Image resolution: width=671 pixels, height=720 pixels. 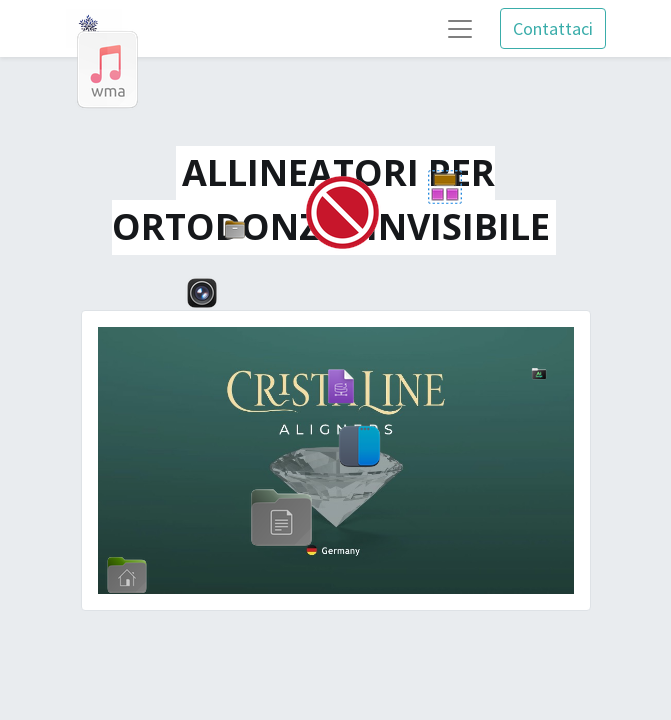 What do you see at coordinates (235, 229) in the screenshot?
I see `open the file manager` at bounding box center [235, 229].